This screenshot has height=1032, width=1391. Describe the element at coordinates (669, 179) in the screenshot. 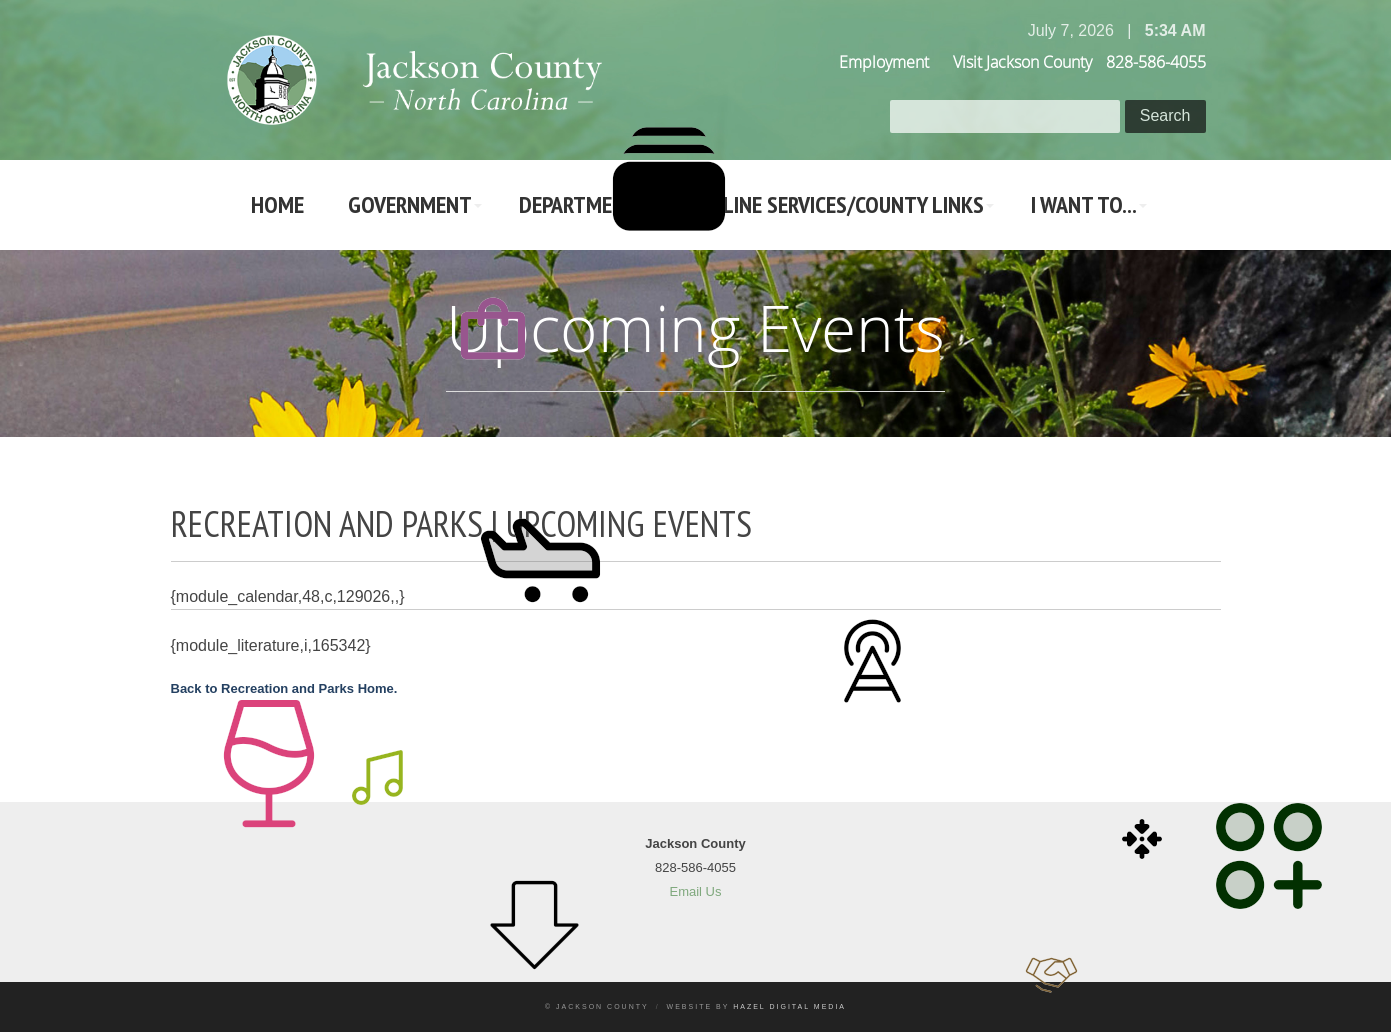

I see `view stacked items or layers` at that location.